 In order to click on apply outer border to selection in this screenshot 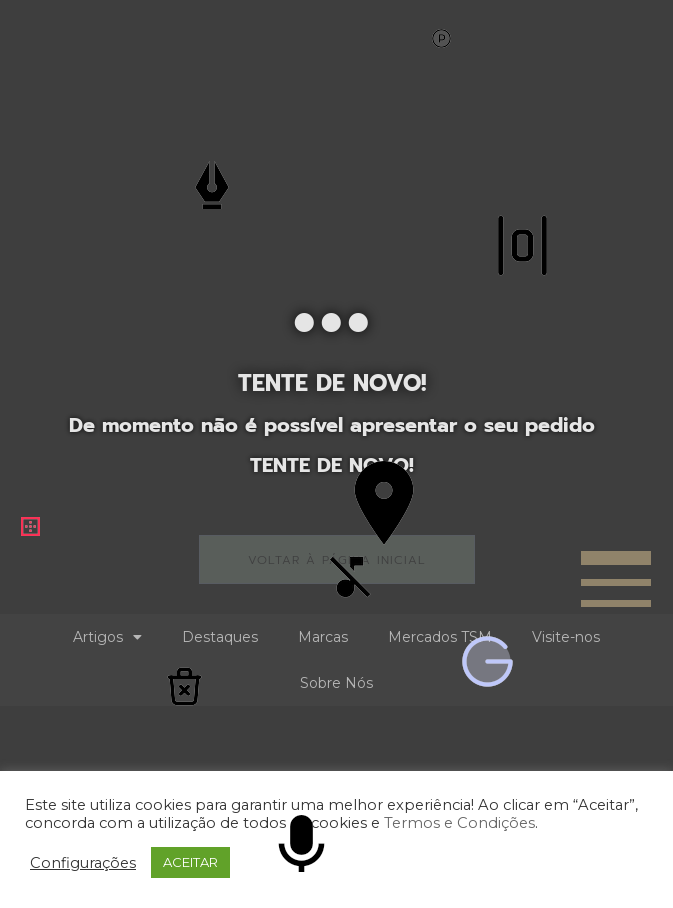, I will do `click(30, 526)`.